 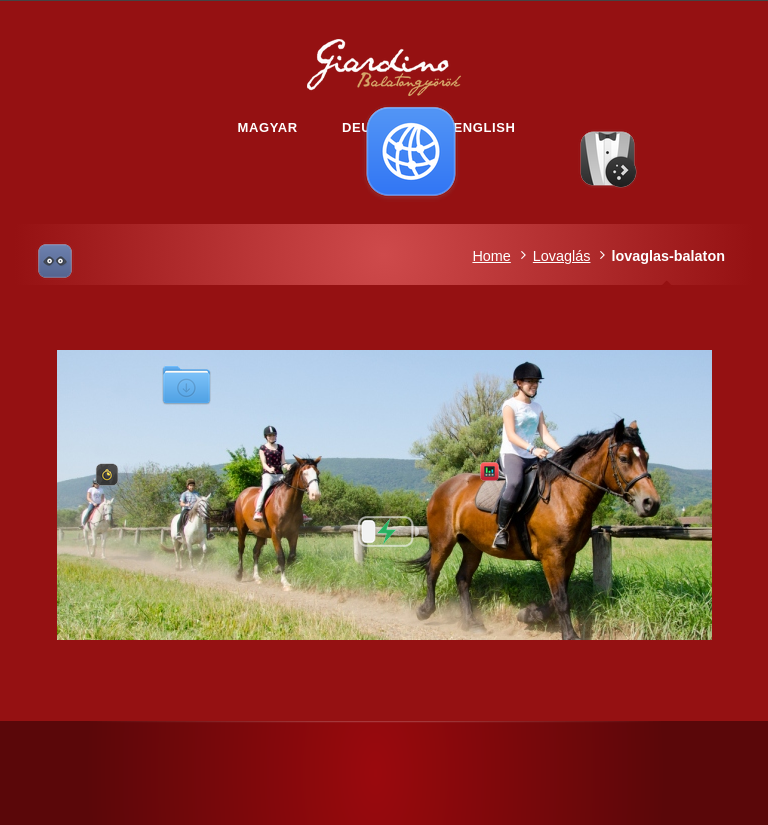 I want to click on open mockoon api mocking application, so click(x=55, y=261).